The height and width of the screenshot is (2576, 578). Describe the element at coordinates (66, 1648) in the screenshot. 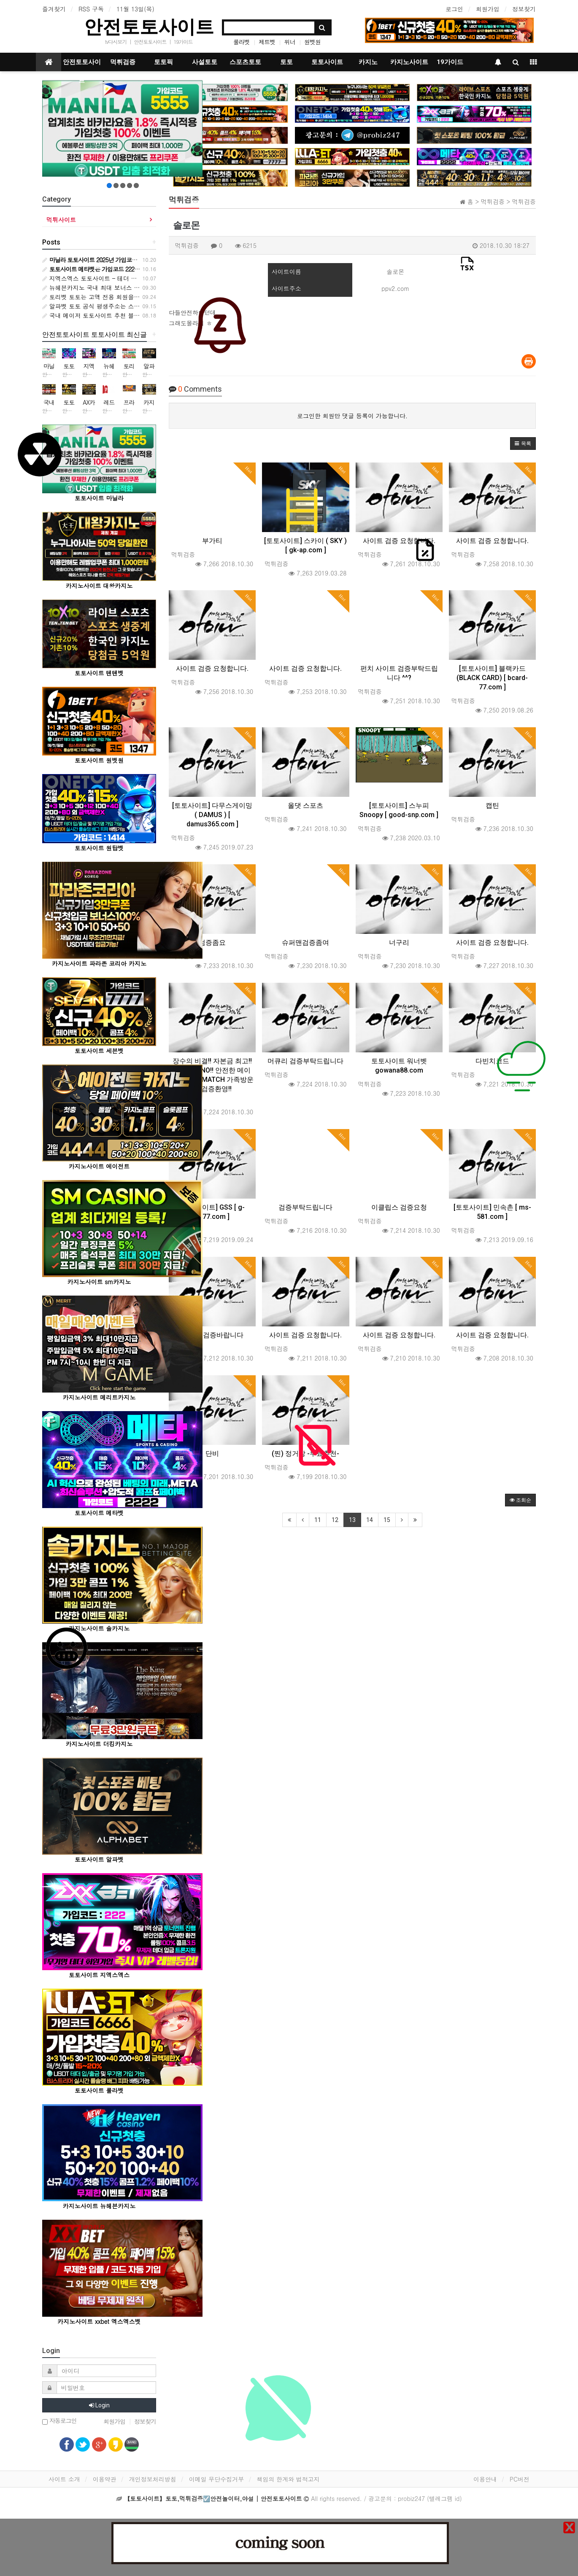

I see `indicates an awkward or uncomfortable situation` at that location.